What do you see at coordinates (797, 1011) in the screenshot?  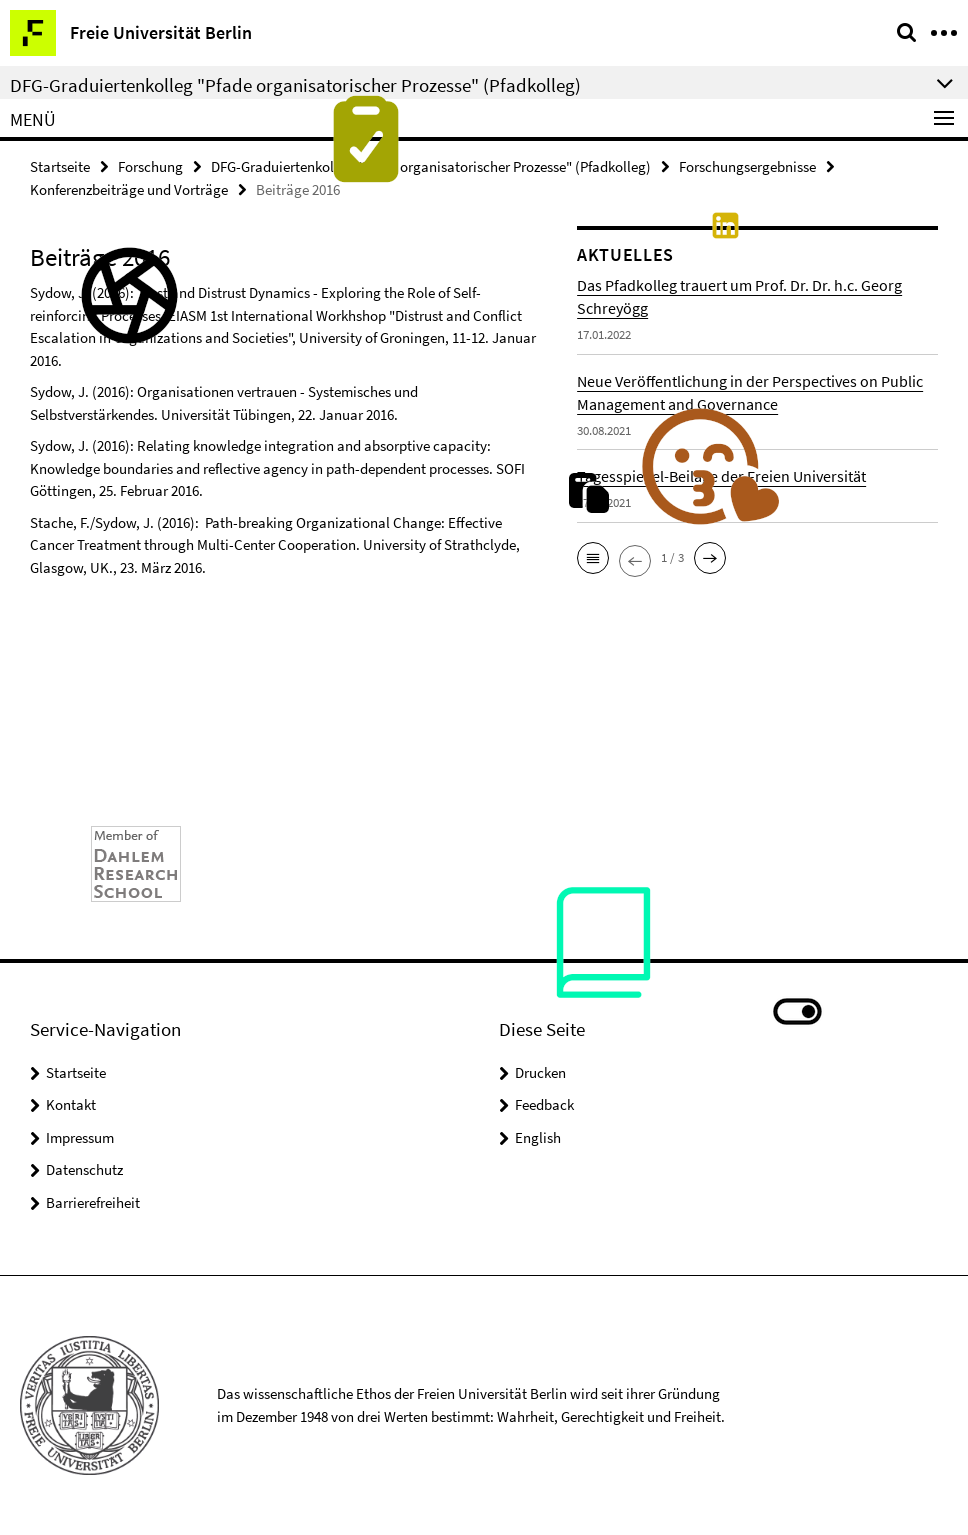 I see `toggle switch in the on/enabled state` at bounding box center [797, 1011].